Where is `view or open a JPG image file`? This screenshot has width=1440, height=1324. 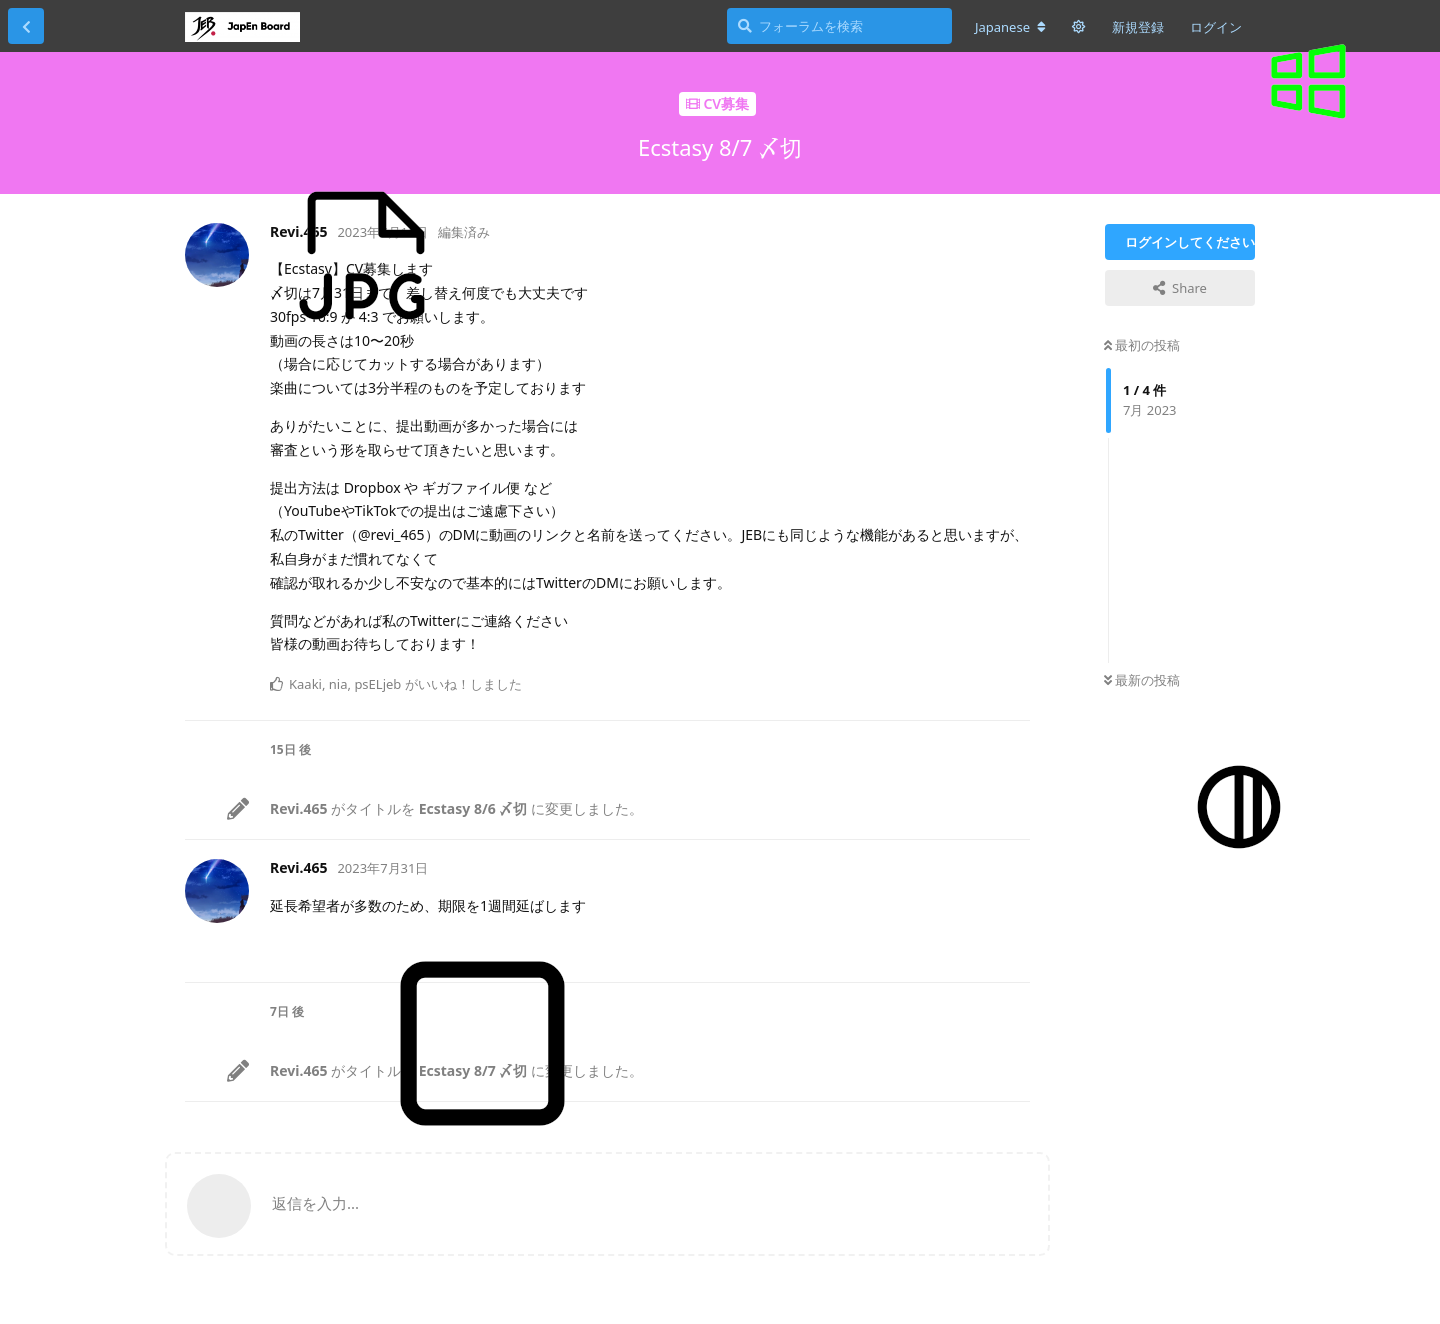
view or open a JPG image file is located at coordinates (366, 261).